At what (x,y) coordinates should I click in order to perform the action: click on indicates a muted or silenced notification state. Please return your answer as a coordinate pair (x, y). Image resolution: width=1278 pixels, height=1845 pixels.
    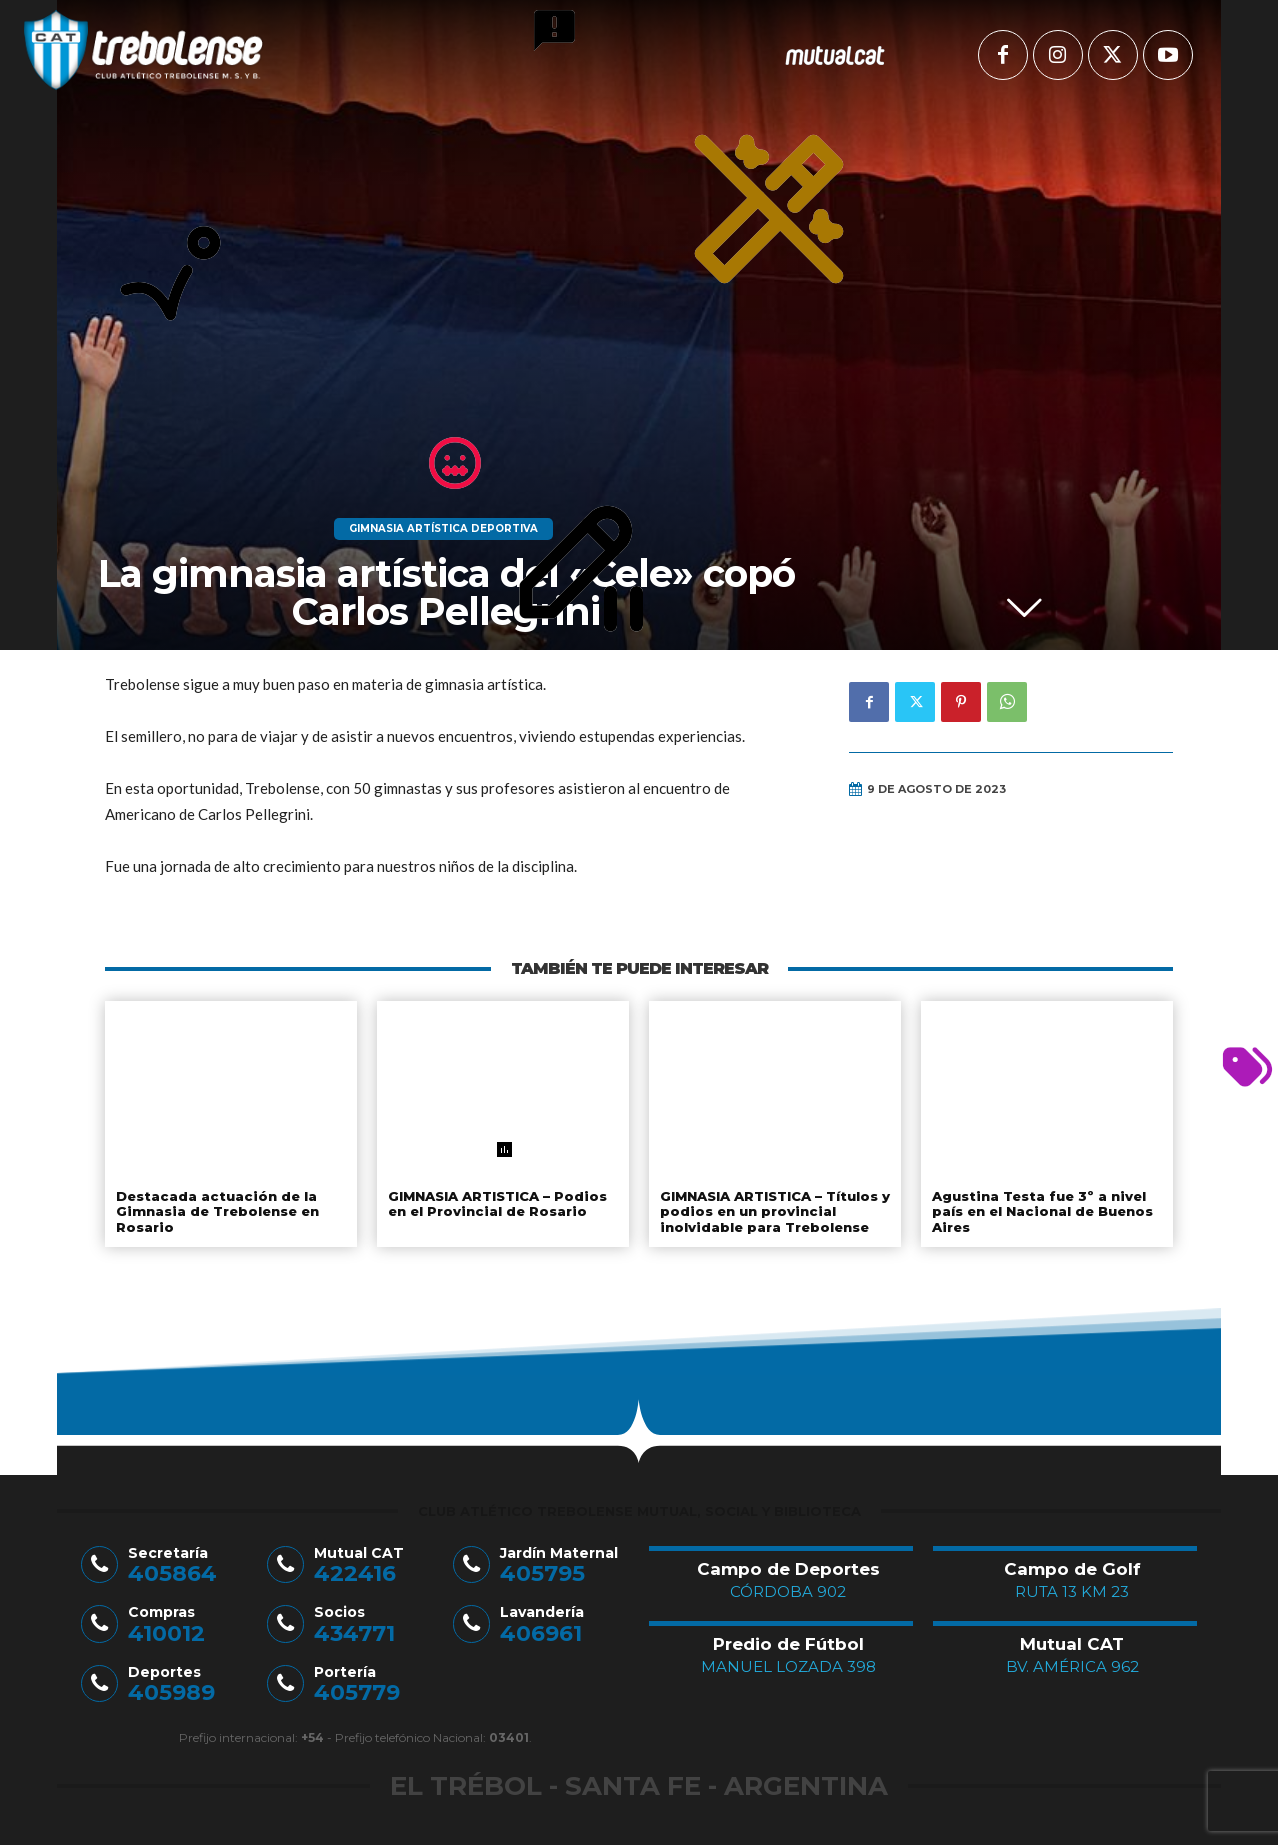
    Looking at the image, I should click on (455, 463).